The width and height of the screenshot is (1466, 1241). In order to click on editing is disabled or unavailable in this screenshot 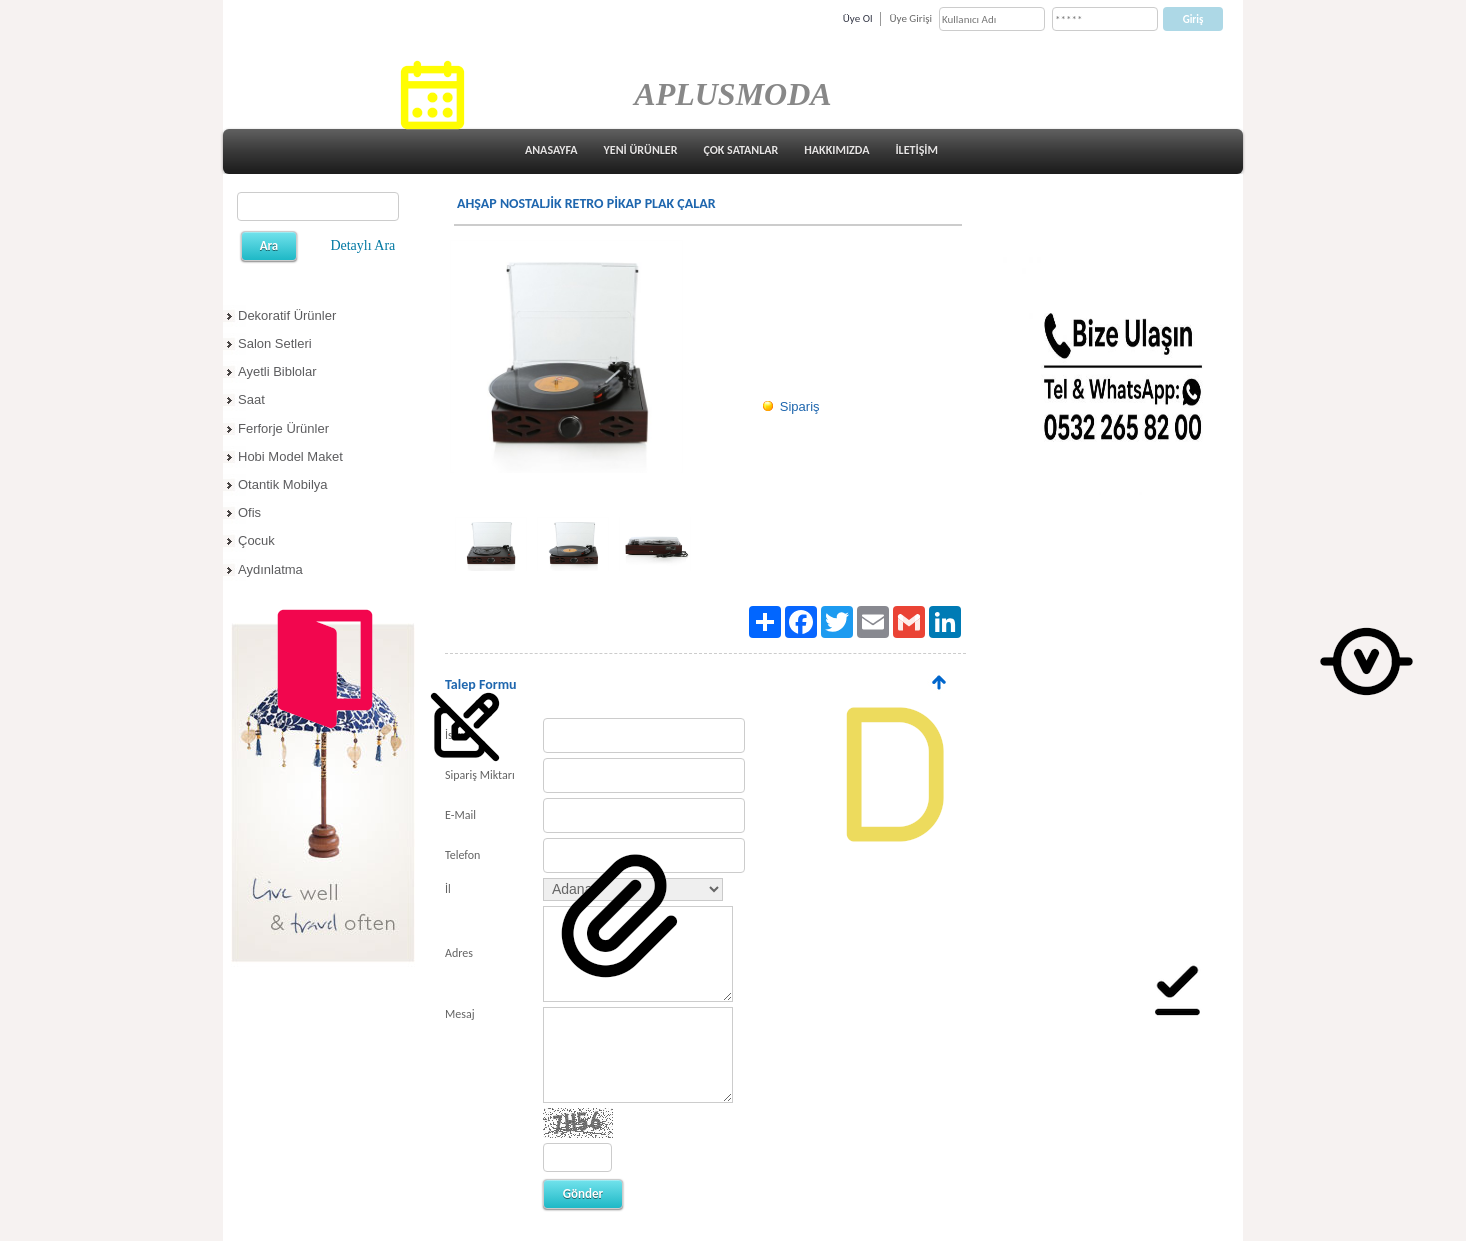, I will do `click(465, 727)`.